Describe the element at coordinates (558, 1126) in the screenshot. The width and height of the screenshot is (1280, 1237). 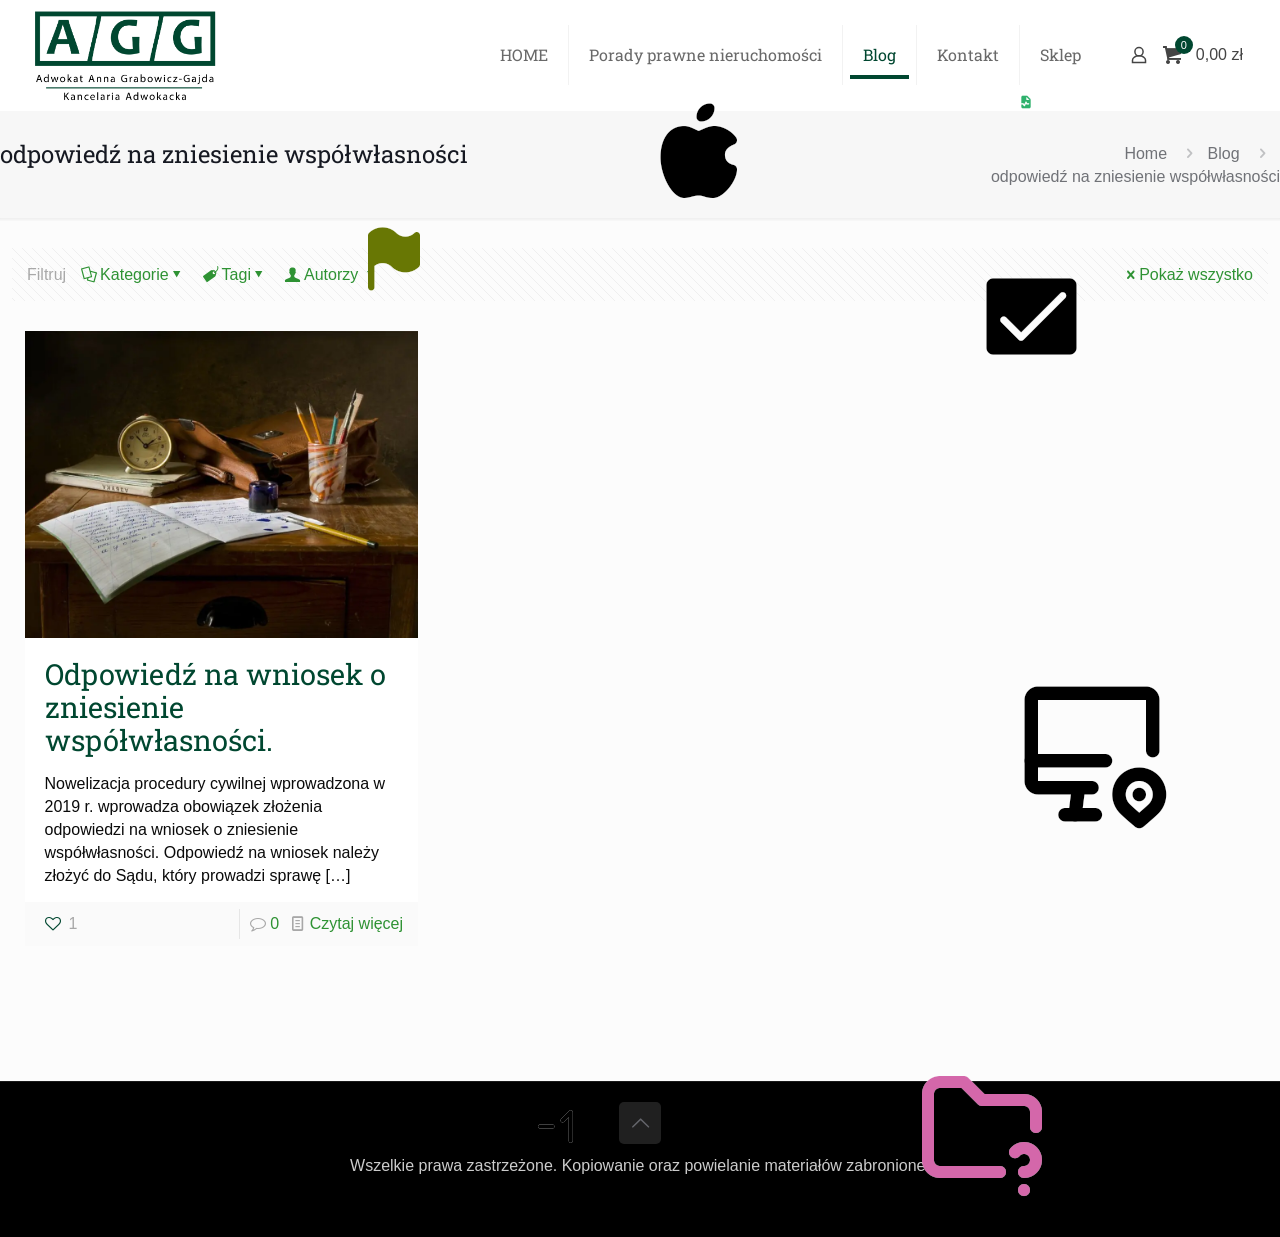
I see `decrease exposure by one stop` at that location.